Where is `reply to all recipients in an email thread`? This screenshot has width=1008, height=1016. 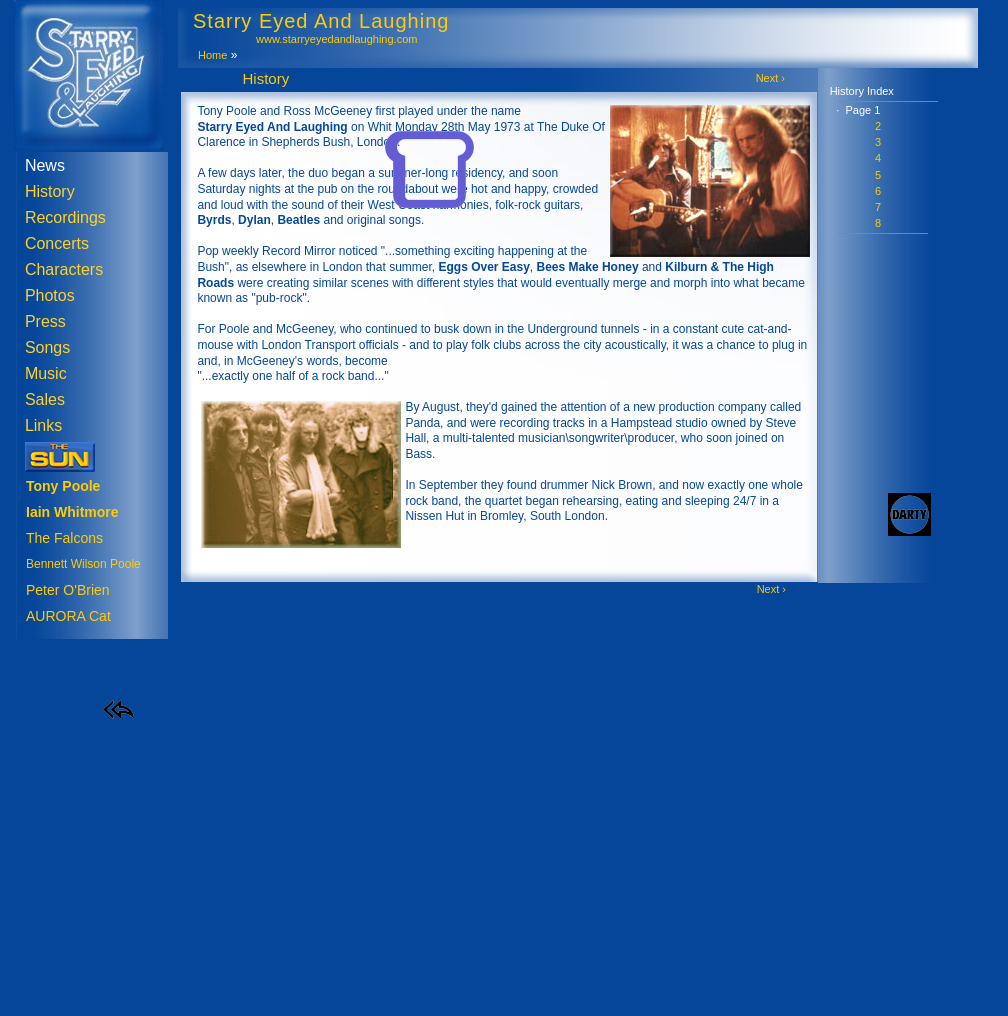 reply to all recipients in an email thread is located at coordinates (118, 709).